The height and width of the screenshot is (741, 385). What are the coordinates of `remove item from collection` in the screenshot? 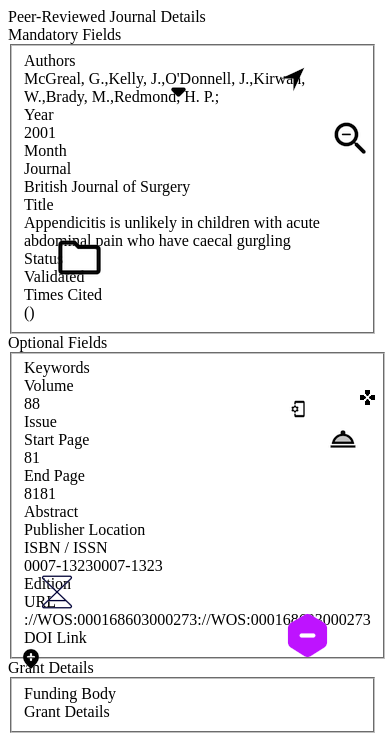 It's located at (307, 635).